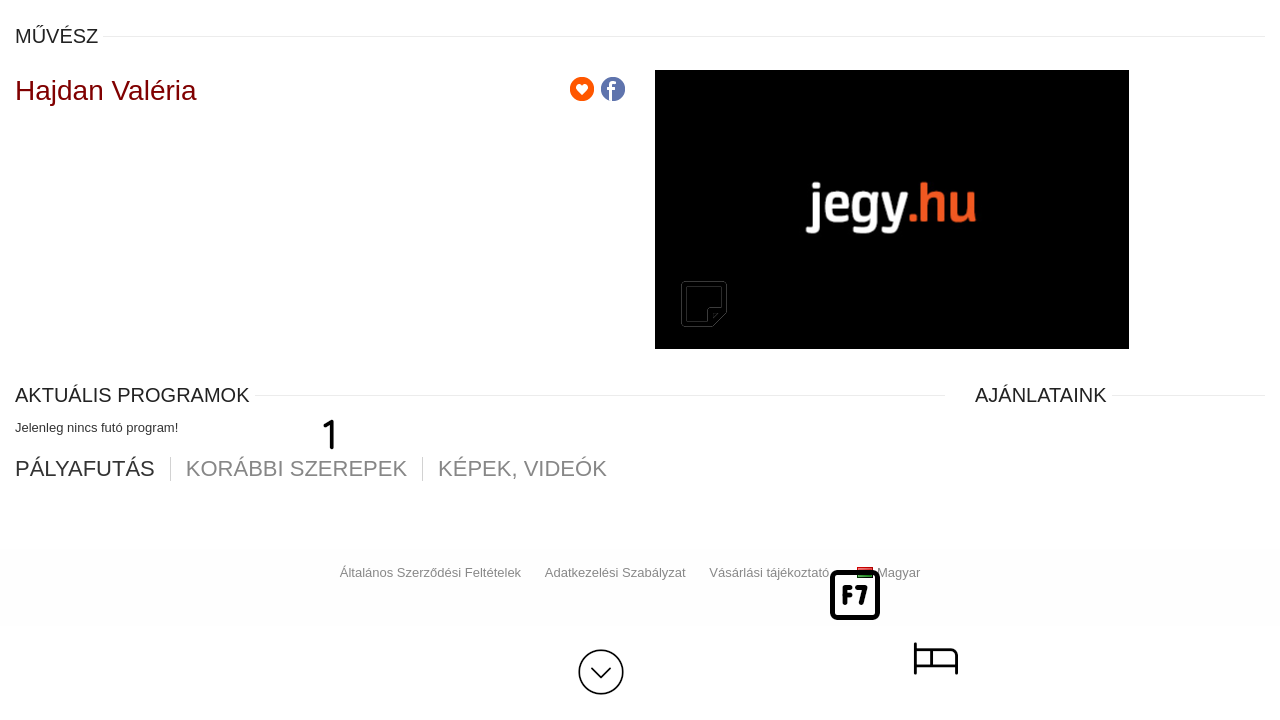  What do you see at coordinates (934, 658) in the screenshot?
I see `view accommodation or hotel options` at bounding box center [934, 658].